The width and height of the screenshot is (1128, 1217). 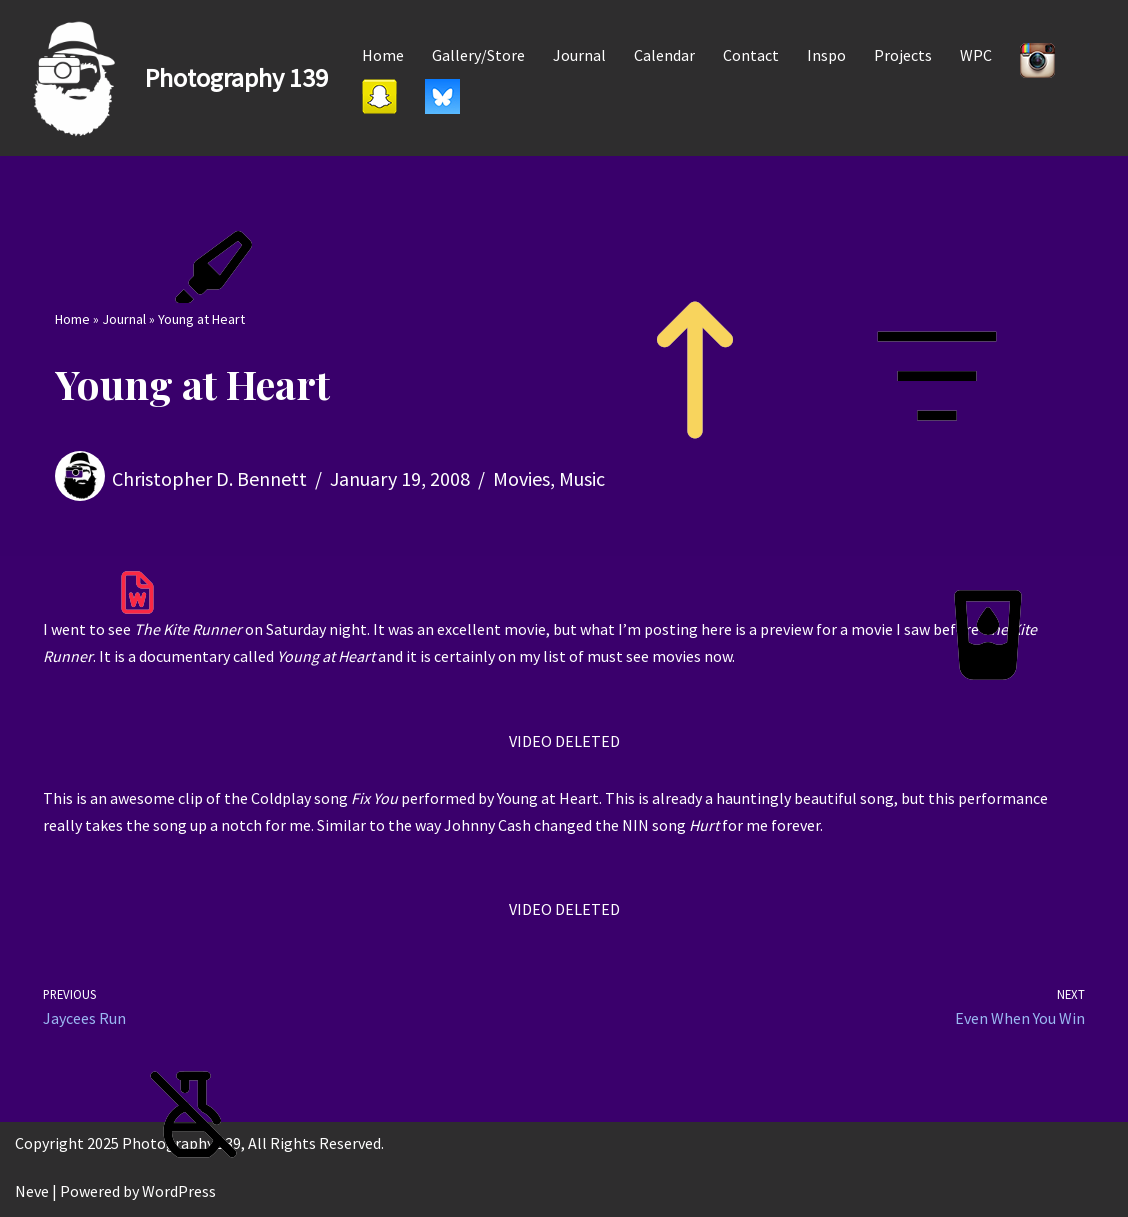 What do you see at coordinates (695, 370) in the screenshot?
I see `scroll to top of page` at bounding box center [695, 370].